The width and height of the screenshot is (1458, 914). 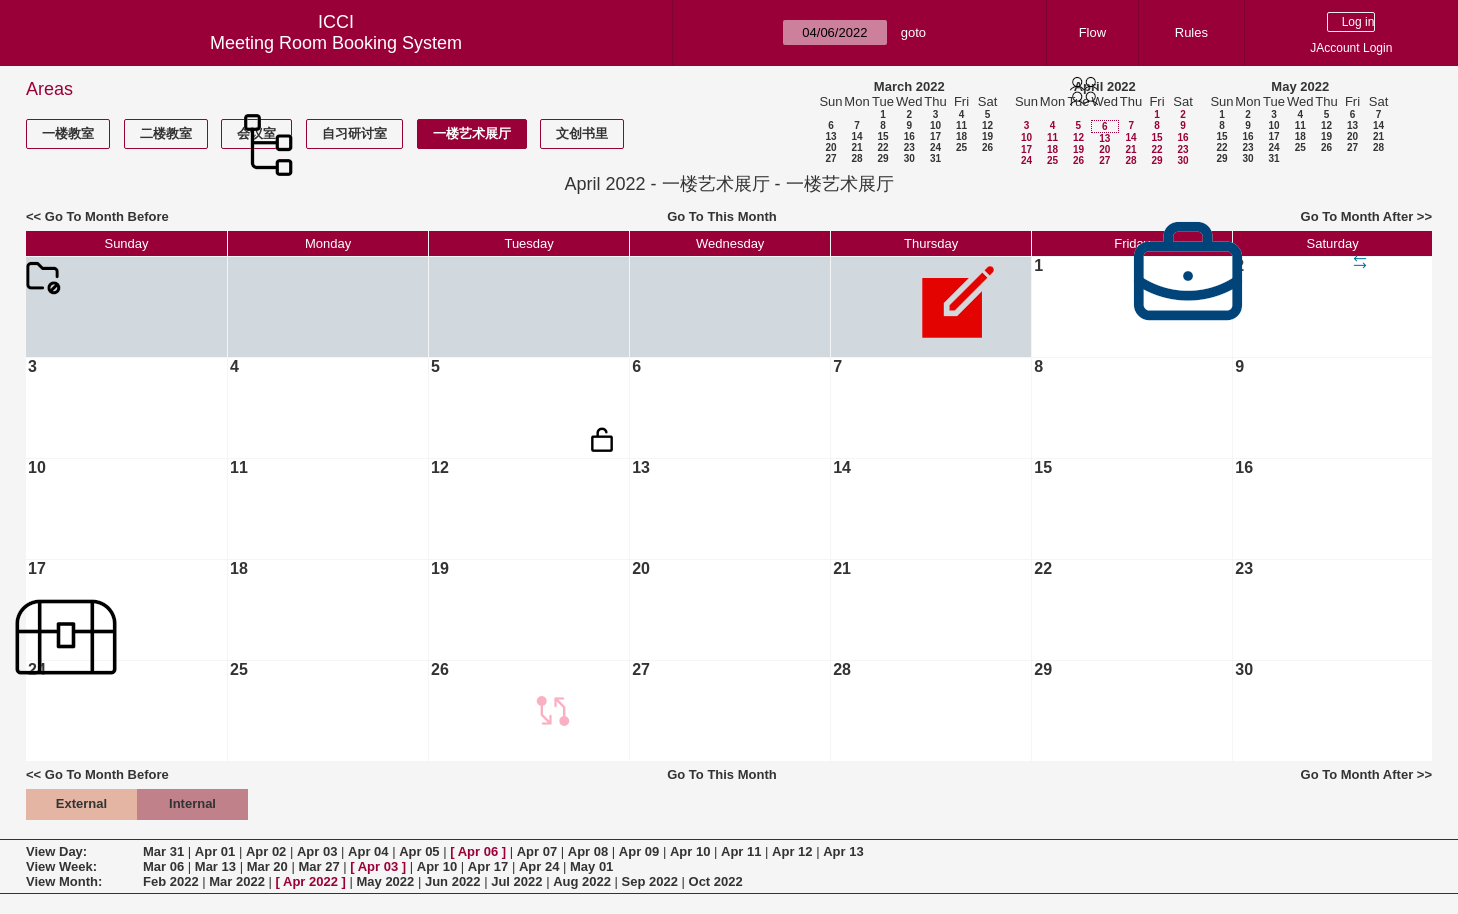 What do you see at coordinates (1084, 91) in the screenshot?
I see `view all team members` at bounding box center [1084, 91].